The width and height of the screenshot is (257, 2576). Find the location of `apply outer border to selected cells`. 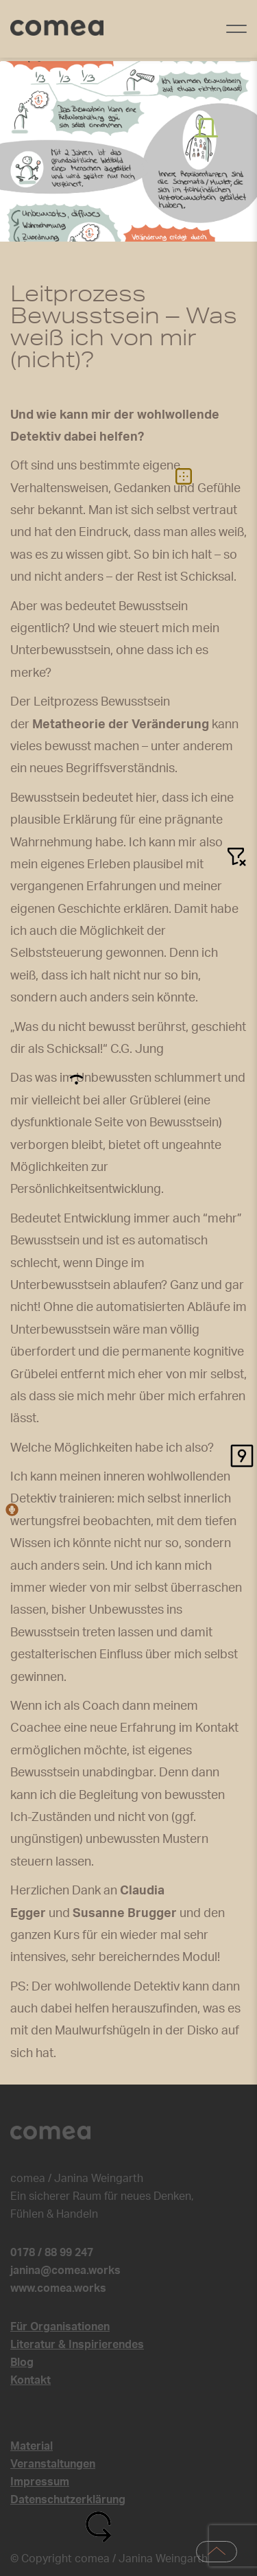

apply outer border to selected cells is located at coordinates (184, 476).